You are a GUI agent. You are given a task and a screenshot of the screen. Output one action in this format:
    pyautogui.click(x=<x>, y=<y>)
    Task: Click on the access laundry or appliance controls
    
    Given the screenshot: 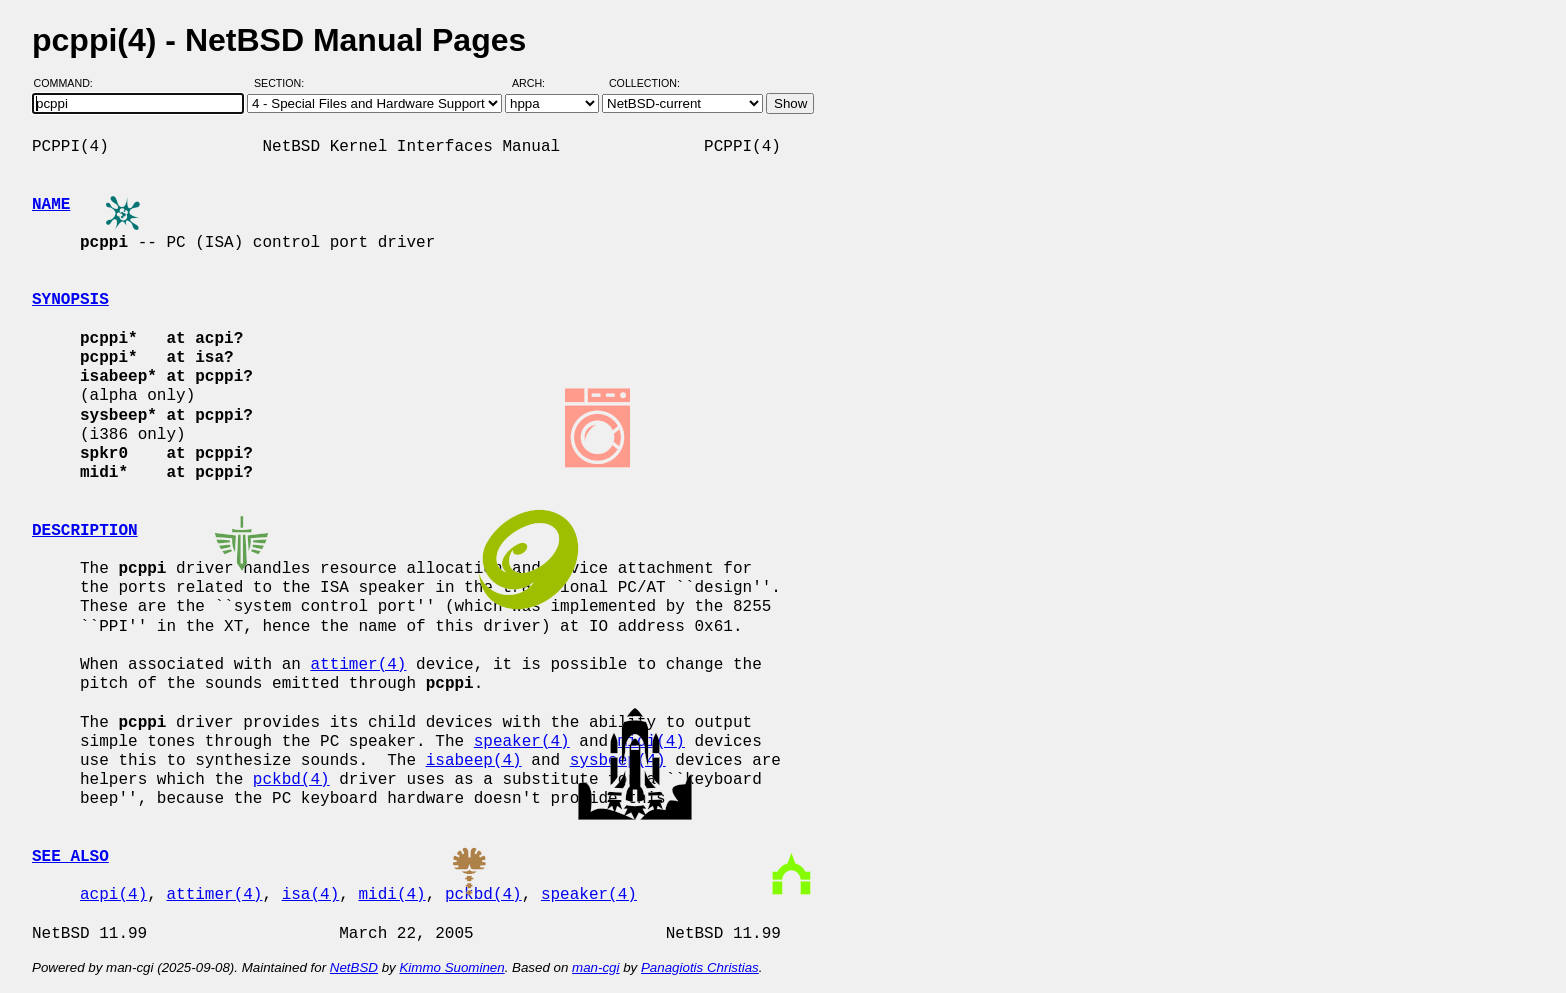 What is the action you would take?
    pyautogui.click(x=597, y=426)
    